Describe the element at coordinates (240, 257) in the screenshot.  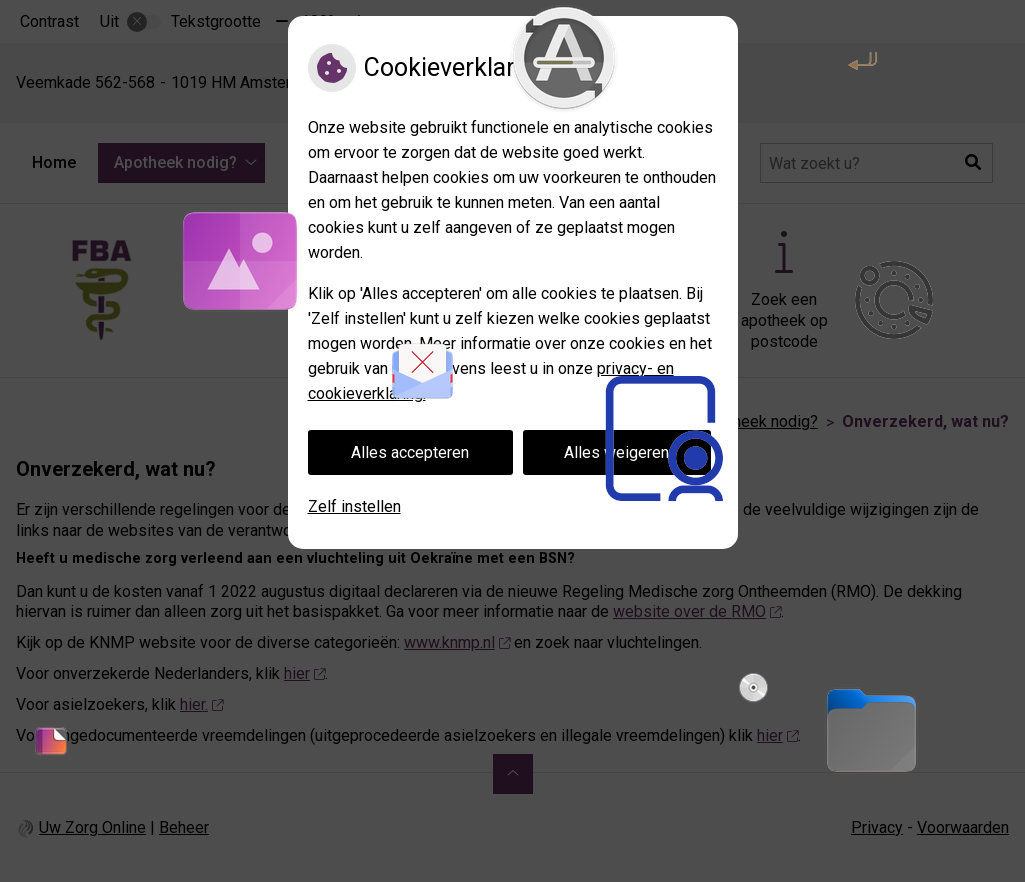
I see `open an image file` at that location.